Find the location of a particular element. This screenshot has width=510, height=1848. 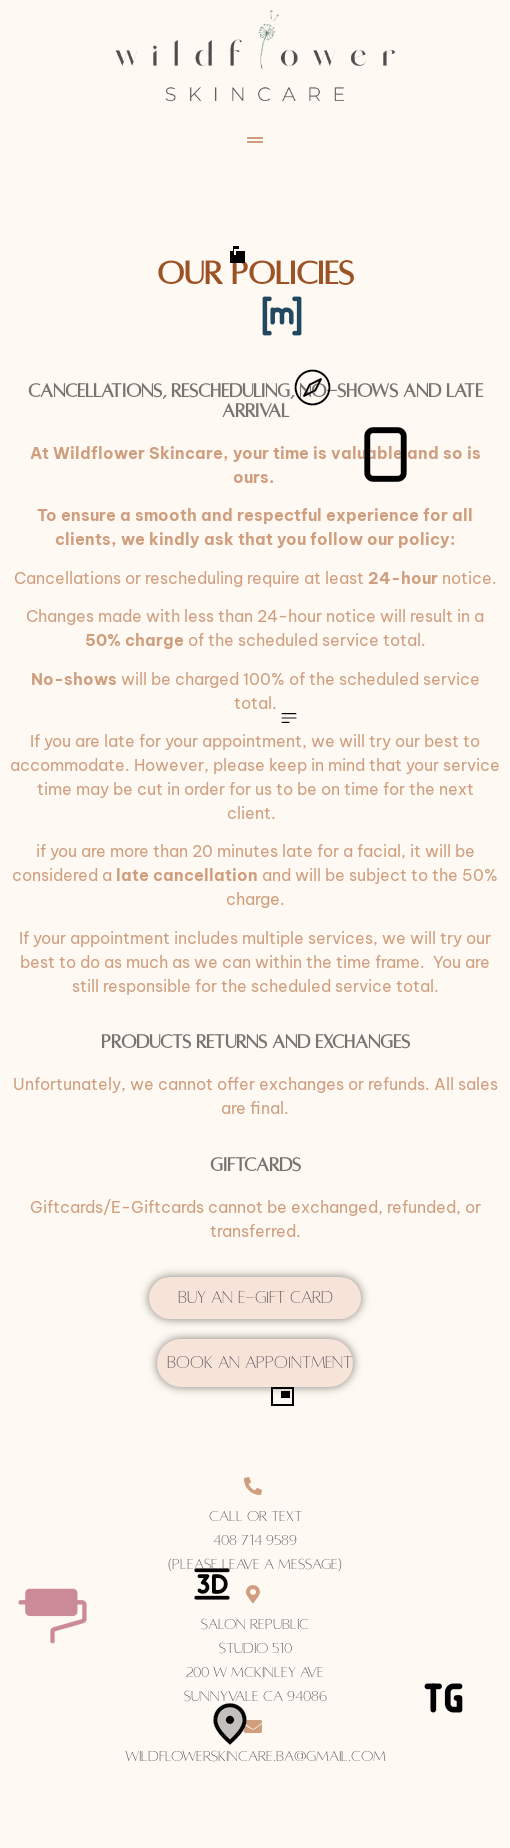

switch to 3D view mode is located at coordinates (212, 1584).